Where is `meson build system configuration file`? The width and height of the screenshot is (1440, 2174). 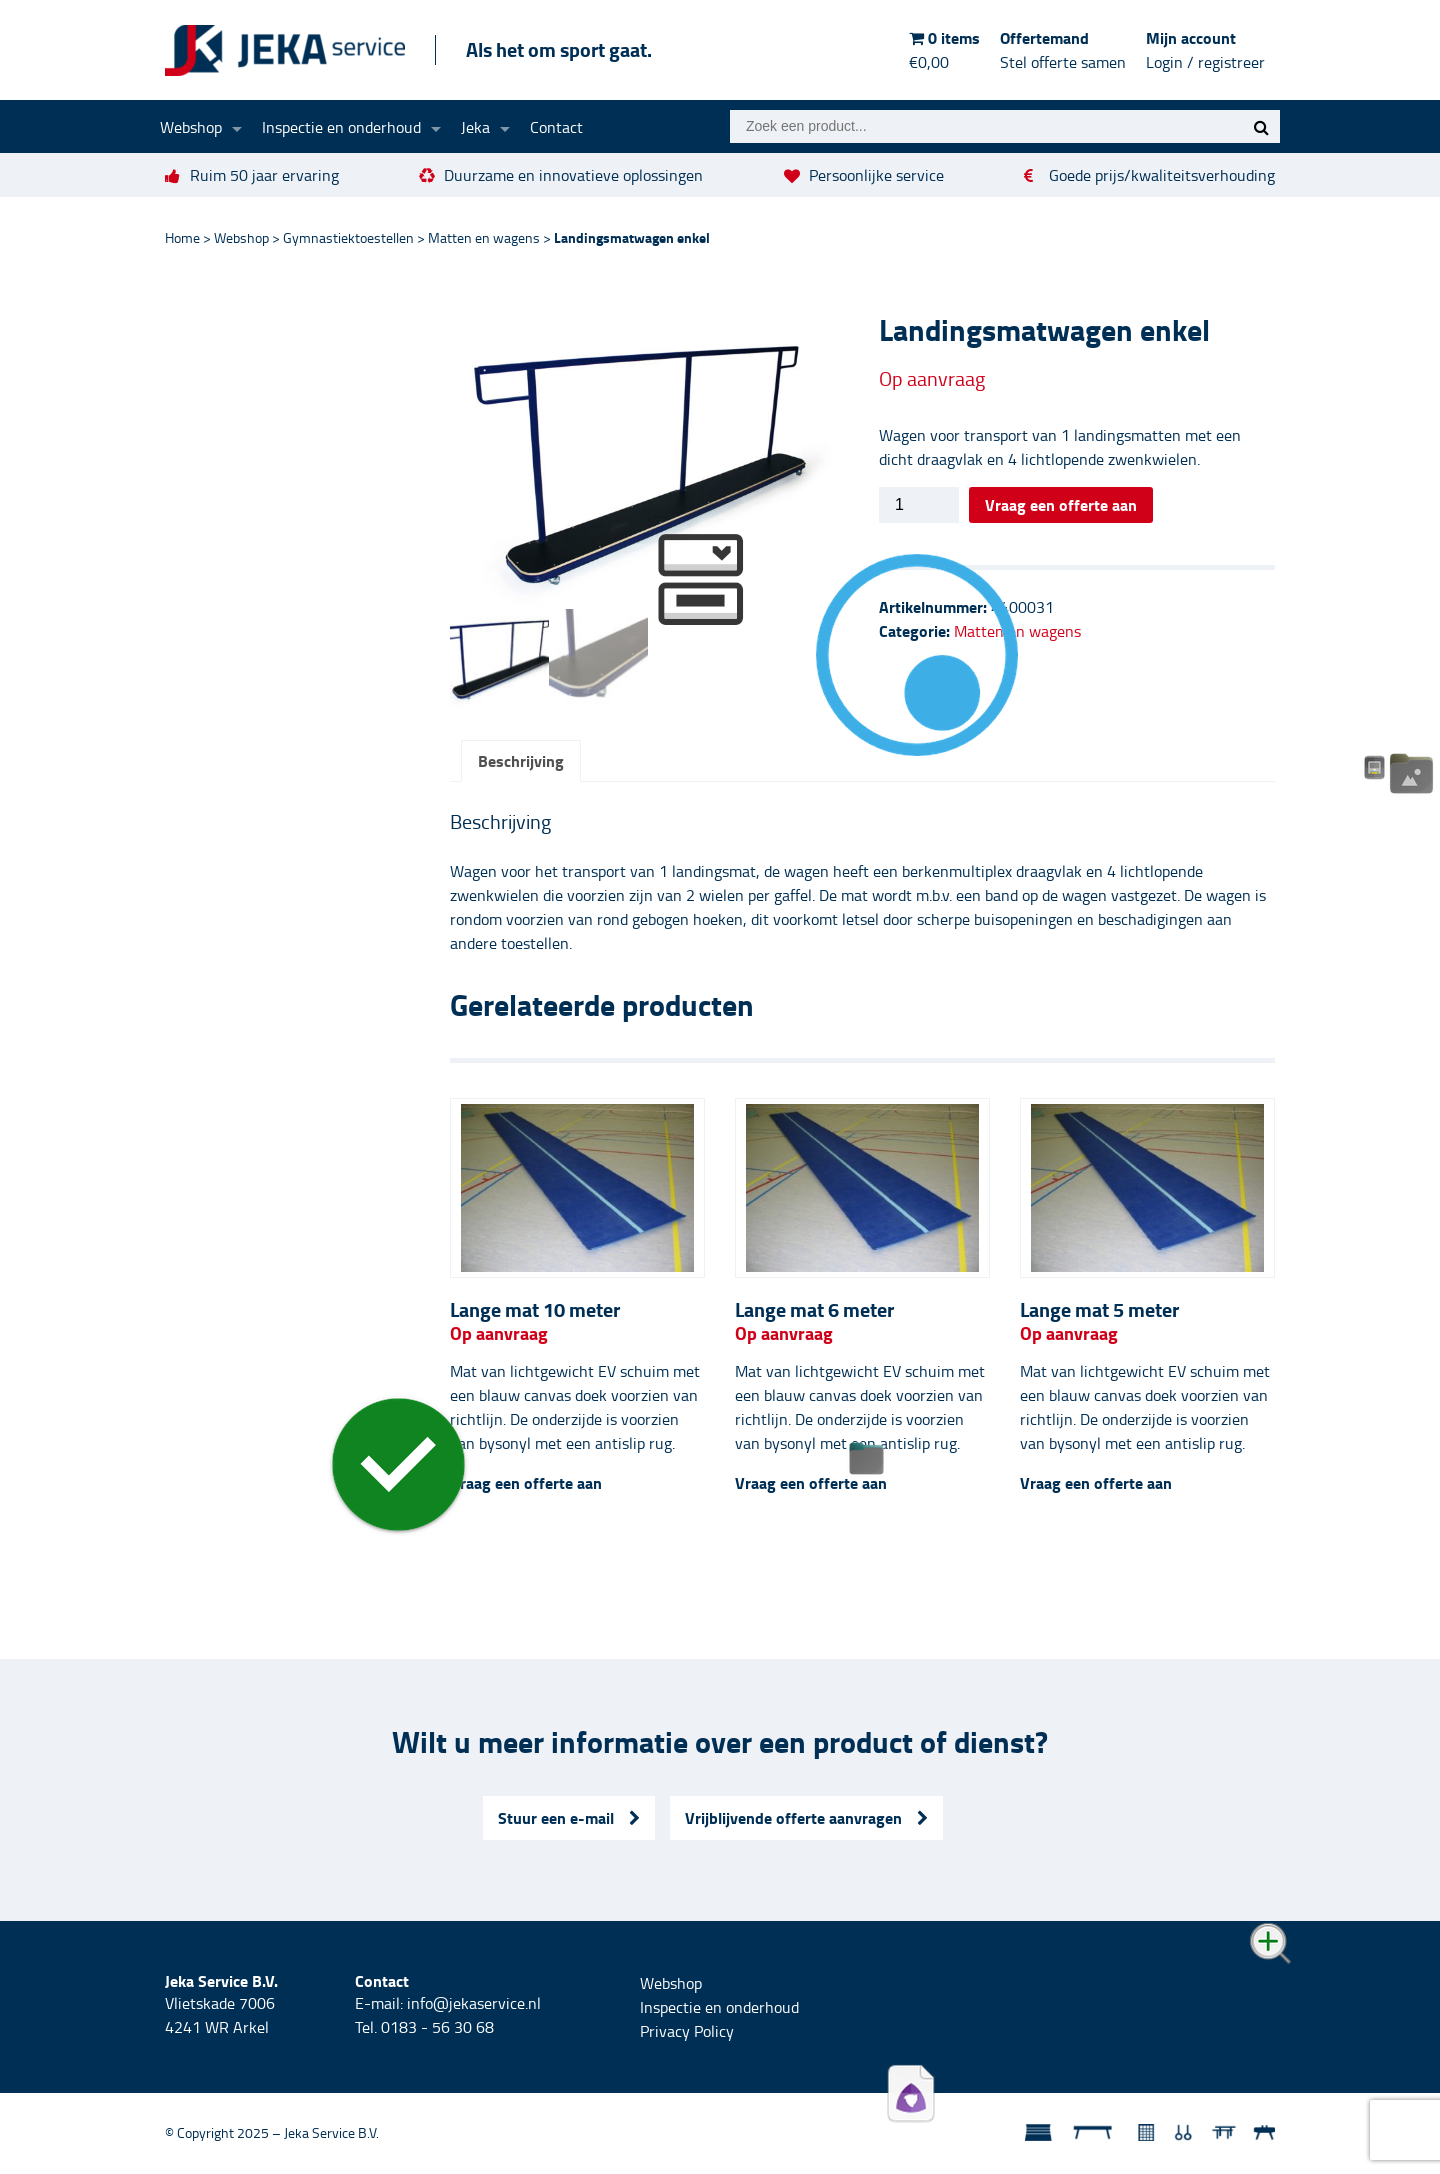
meson build system configuration file is located at coordinates (911, 2093).